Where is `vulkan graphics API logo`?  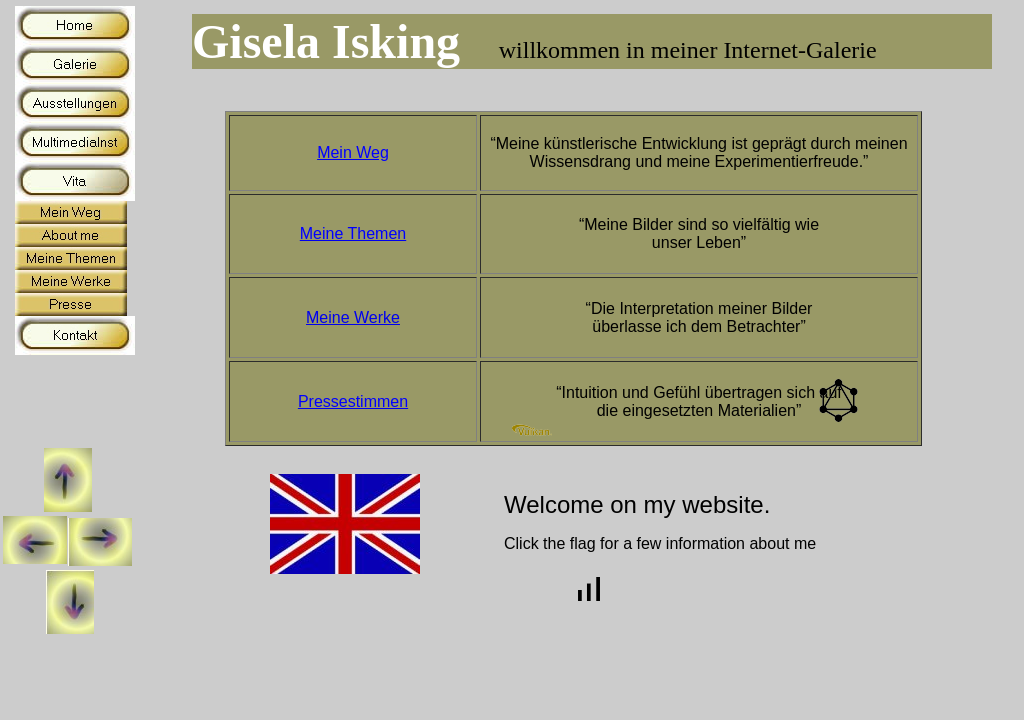 vulkan graphics API logo is located at coordinates (532, 430).